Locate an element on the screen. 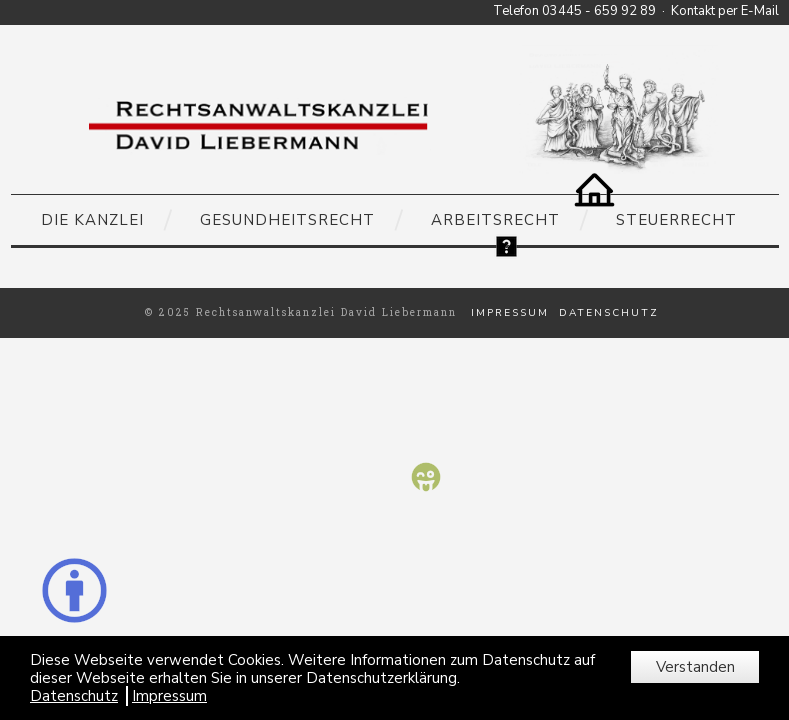 This screenshot has width=789, height=720. navigate to home screen is located at coordinates (594, 190).